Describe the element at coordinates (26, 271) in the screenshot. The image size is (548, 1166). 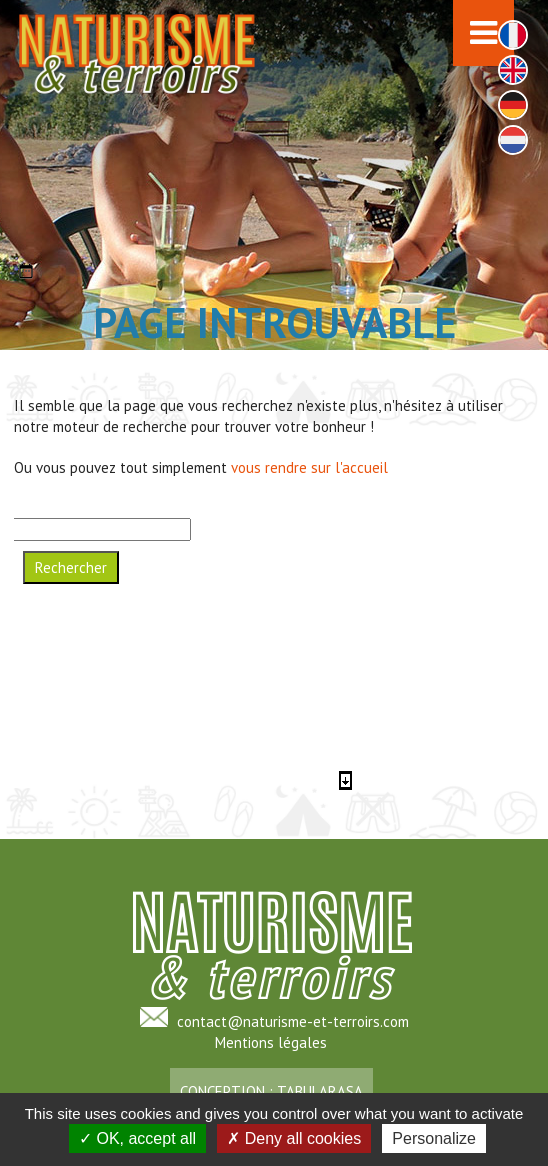
I see `select a date range` at that location.